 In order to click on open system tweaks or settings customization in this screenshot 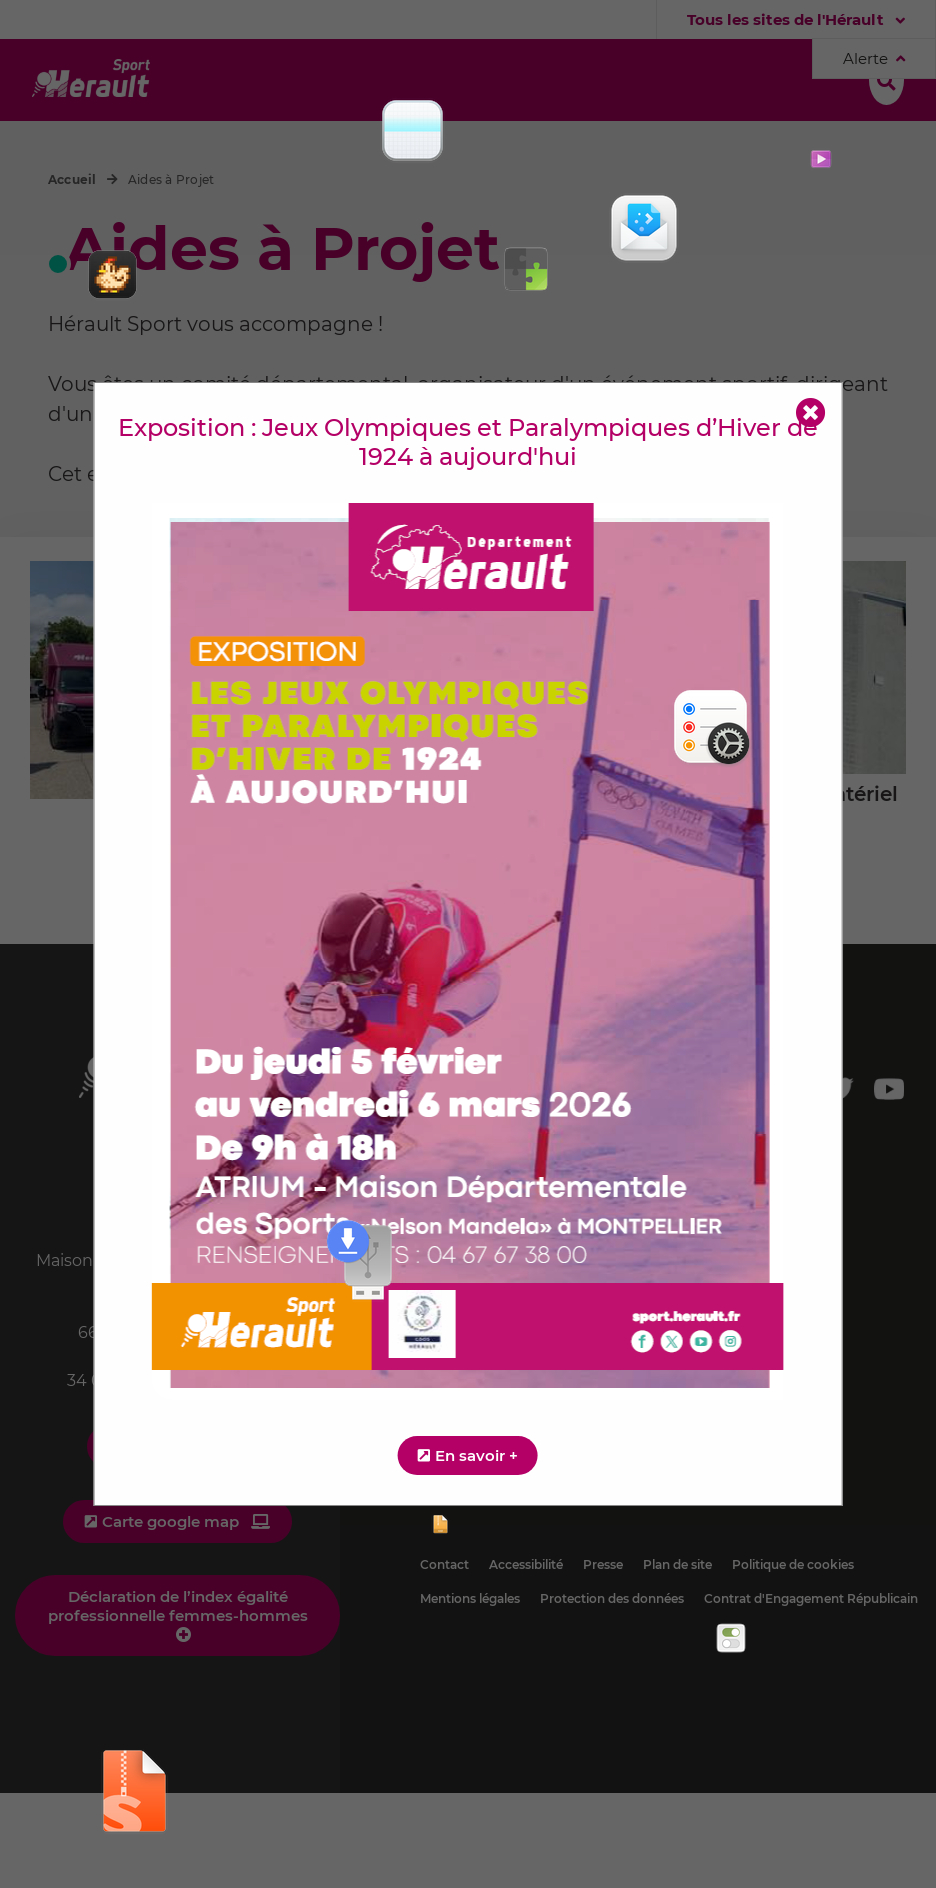, I will do `click(731, 1638)`.